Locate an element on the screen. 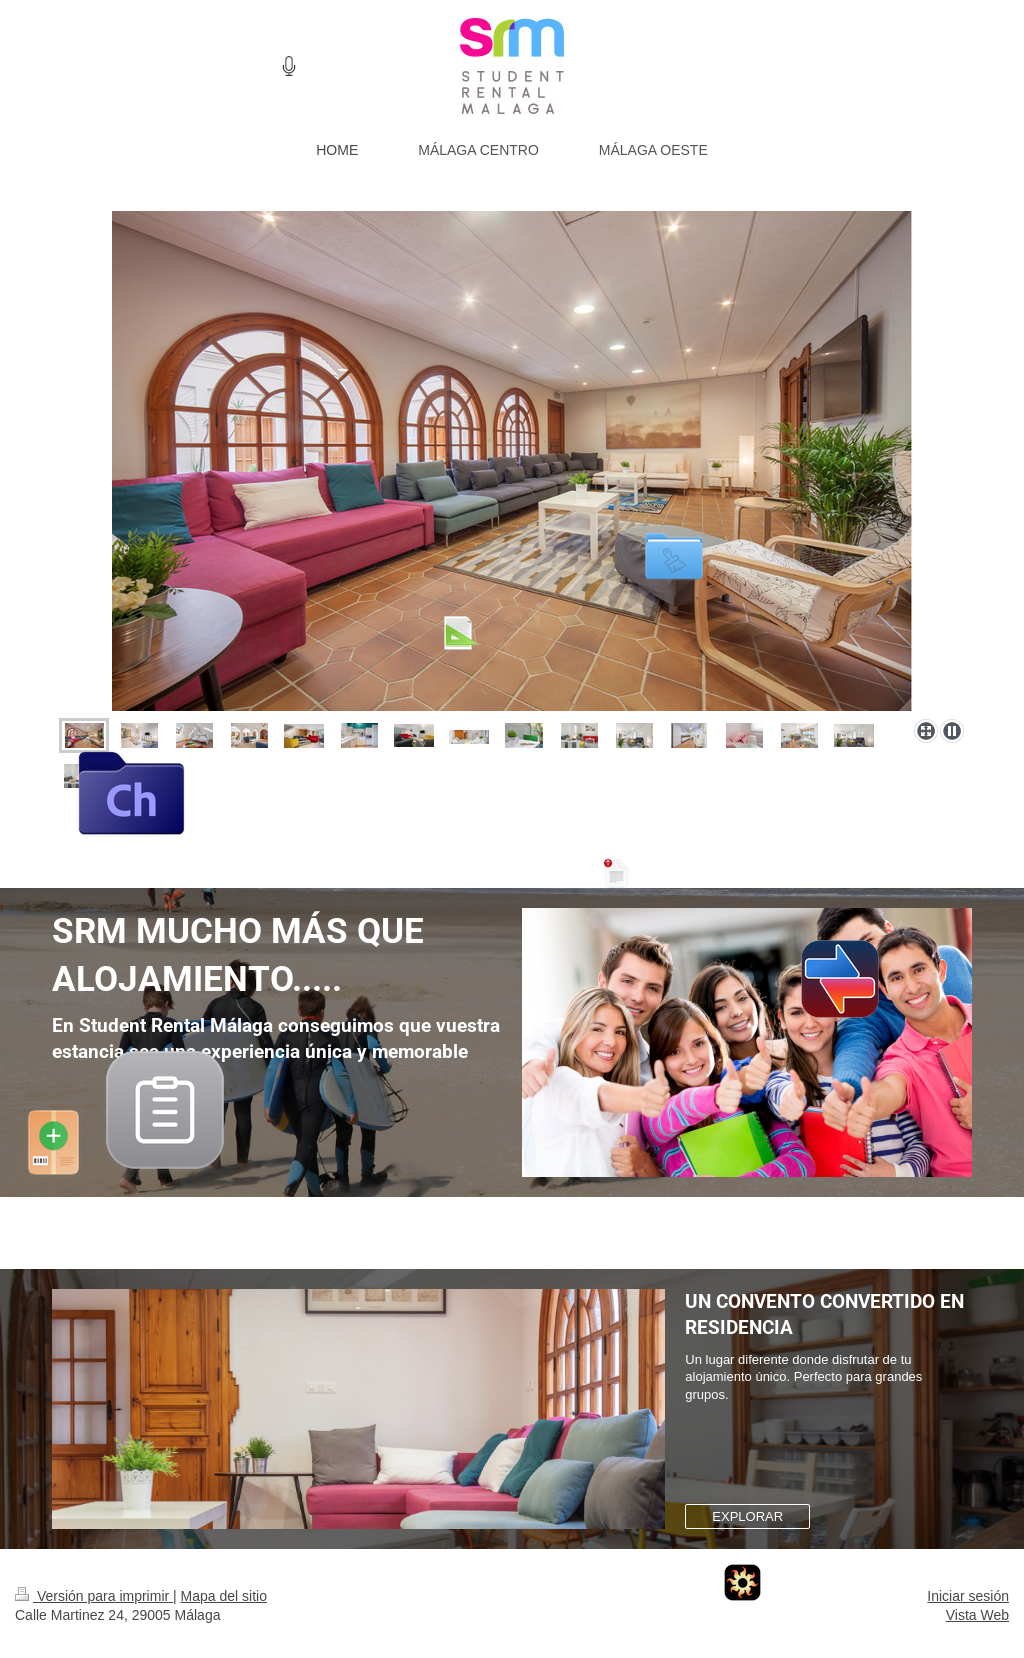 This screenshot has height=1658, width=1024. send file via bluetooth is located at coordinates (616, 873).